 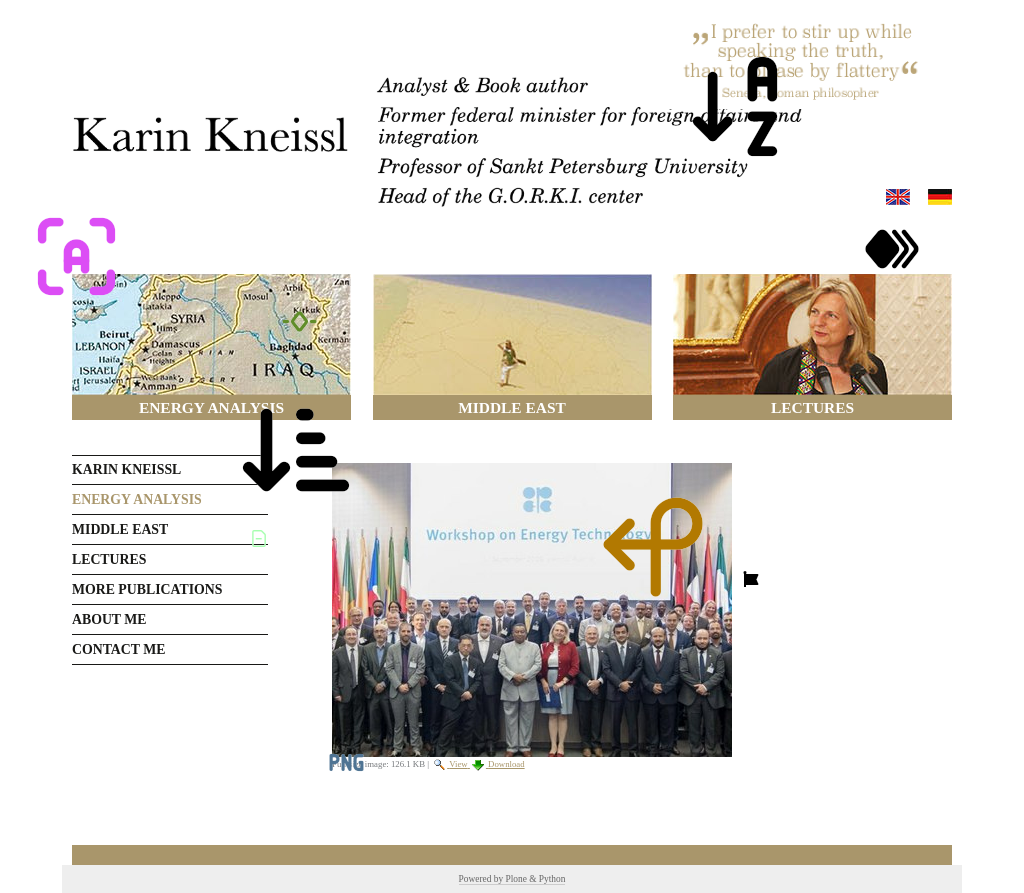 I want to click on align keyframe to horizontal center, so click(x=299, y=321).